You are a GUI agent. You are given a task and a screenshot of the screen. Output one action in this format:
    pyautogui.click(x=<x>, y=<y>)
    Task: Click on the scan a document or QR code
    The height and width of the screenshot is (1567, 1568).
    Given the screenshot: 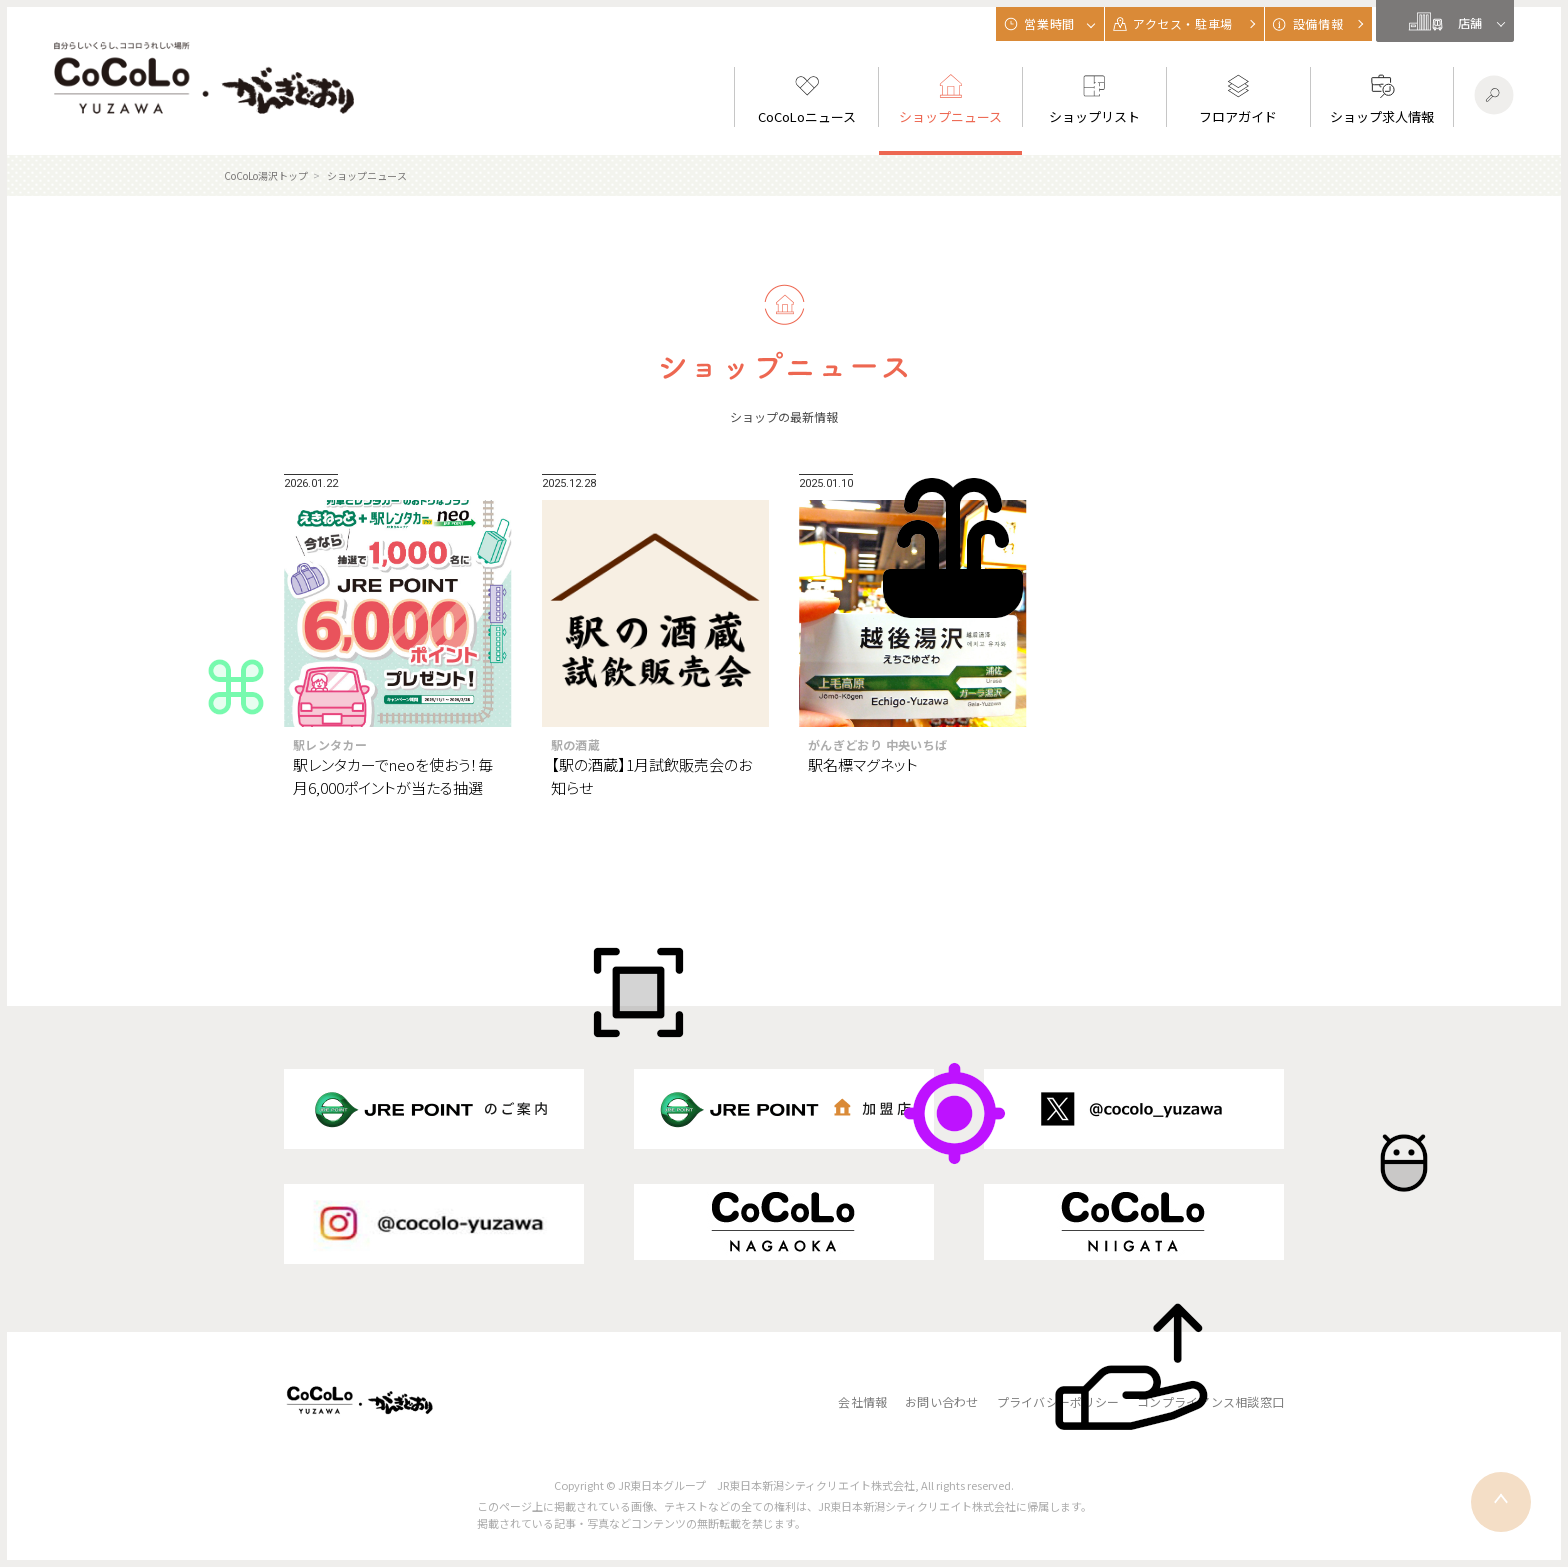 What is the action you would take?
    pyautogui.click(x=638, y=992)
    